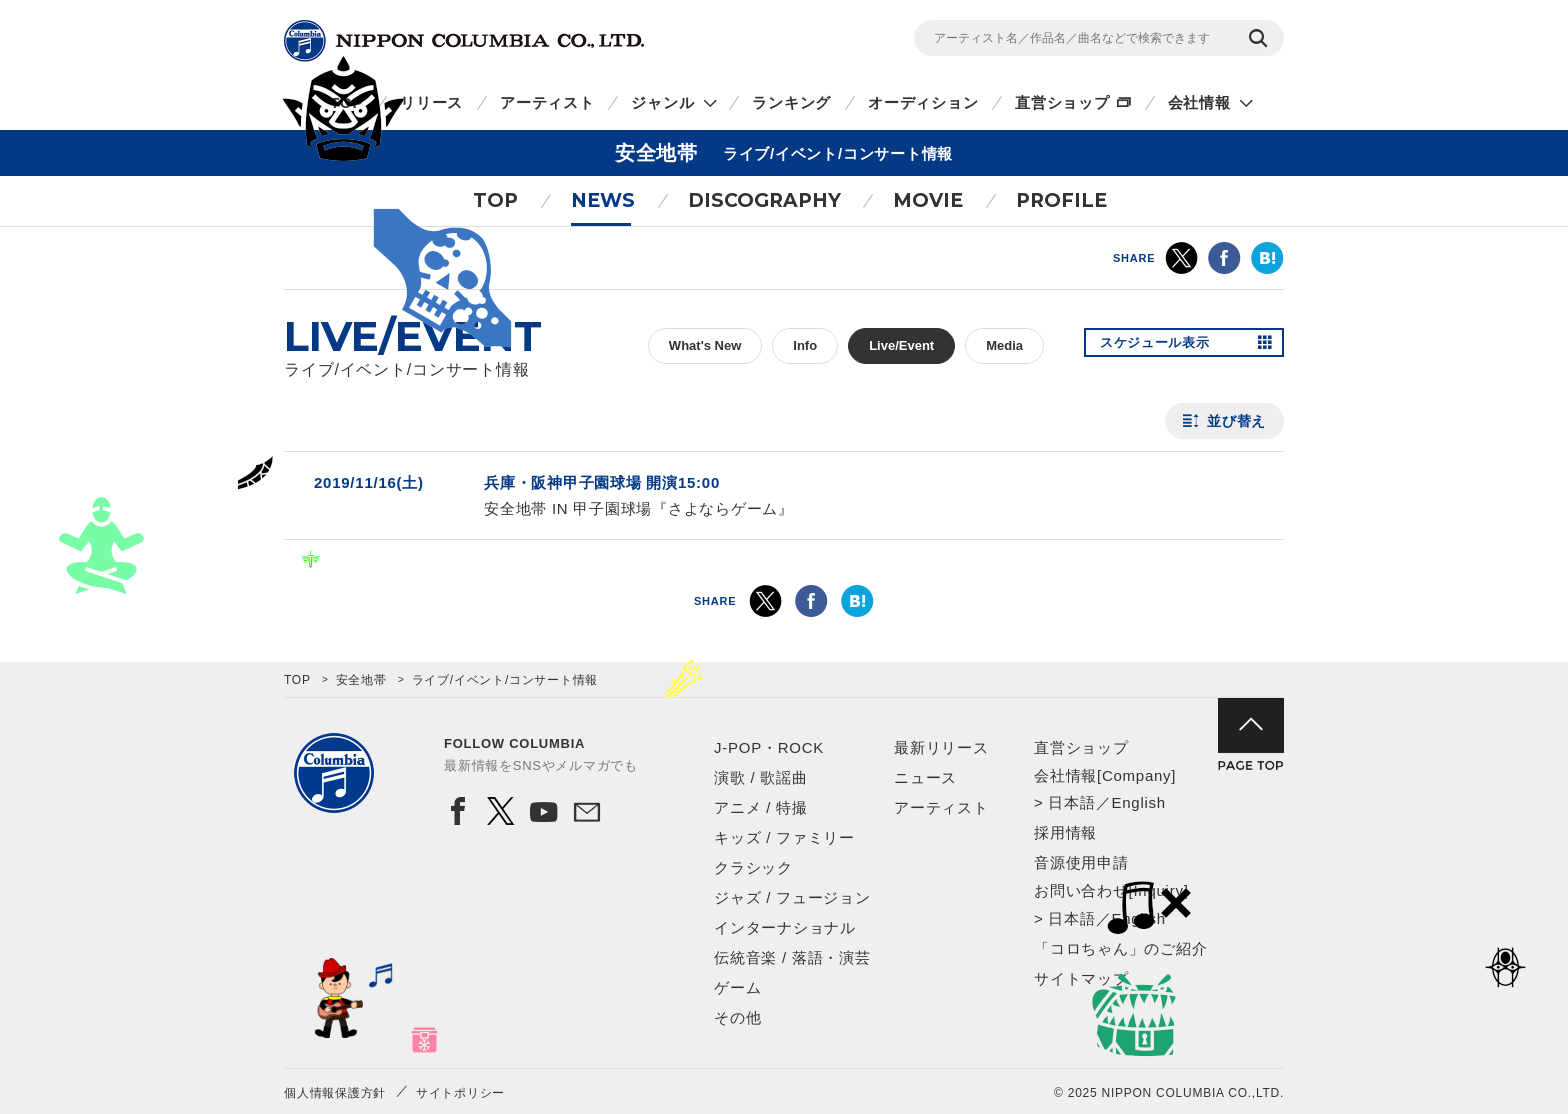  Describe the element at coordinates (424, 1039) in the screenshot. I see `access cooling or refrigeration settings` at that location.